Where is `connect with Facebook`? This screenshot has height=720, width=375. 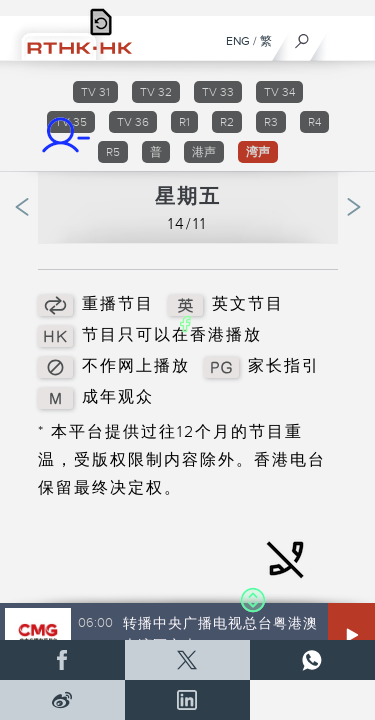
connect with Facebook is located at coordinates (185, 324).